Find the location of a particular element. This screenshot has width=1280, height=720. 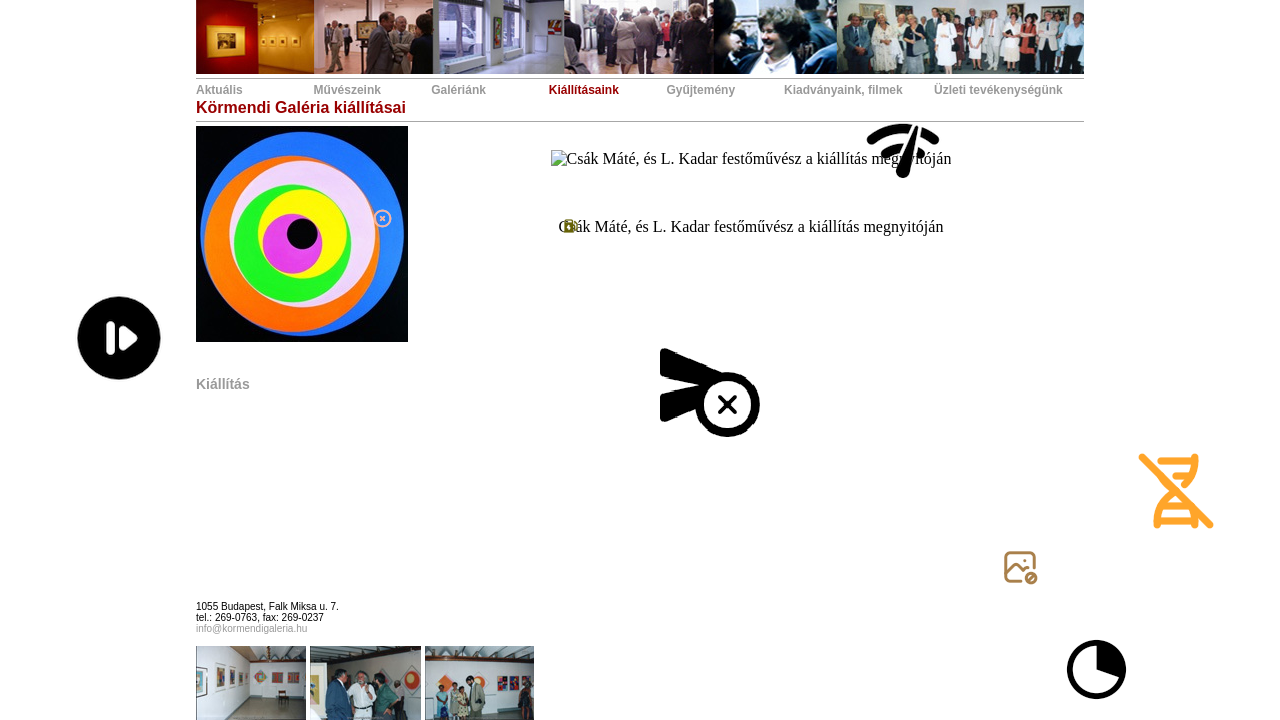

close or dismiss a dialog is located at coordinates (382, 218).